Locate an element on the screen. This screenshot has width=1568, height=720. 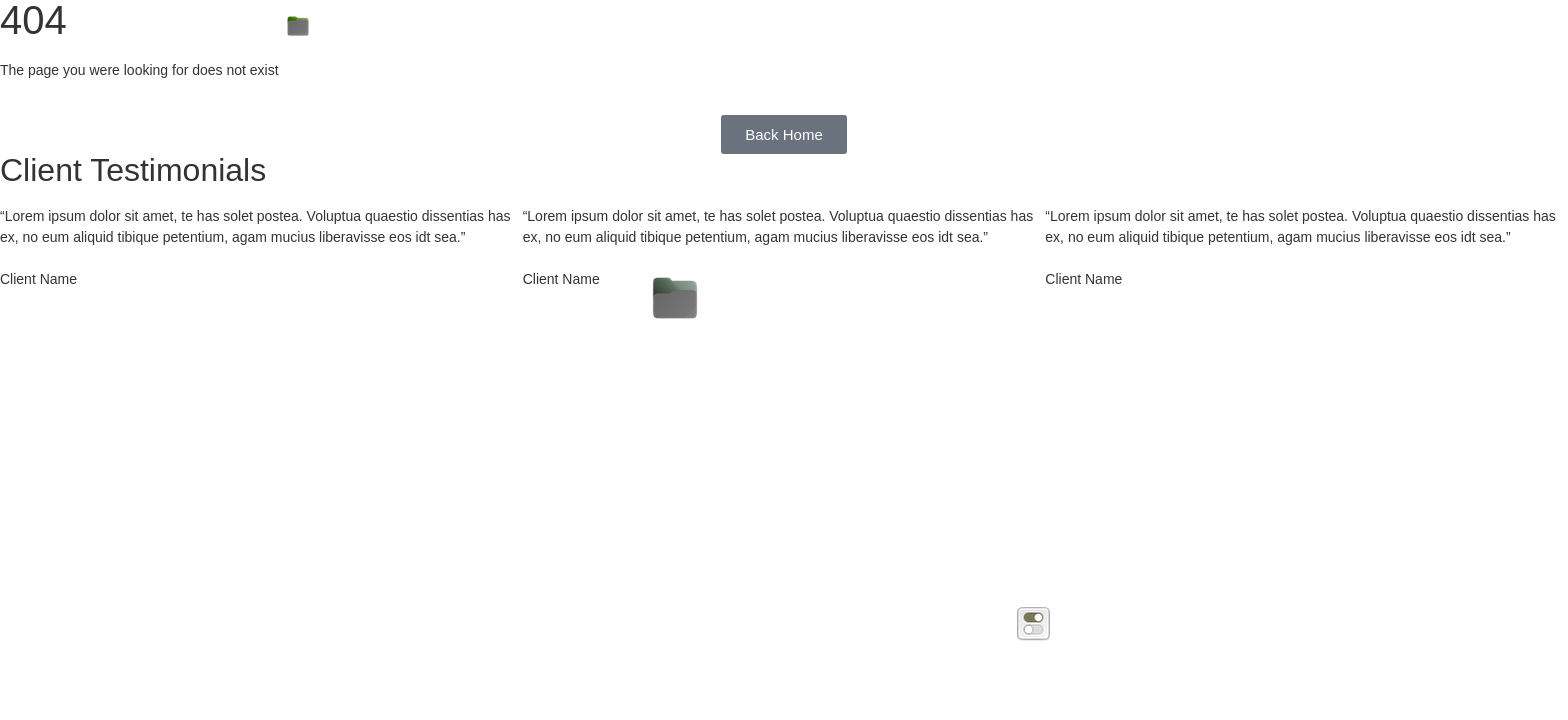
open unity tweak tool settings is located at coordinates (1033, 623).